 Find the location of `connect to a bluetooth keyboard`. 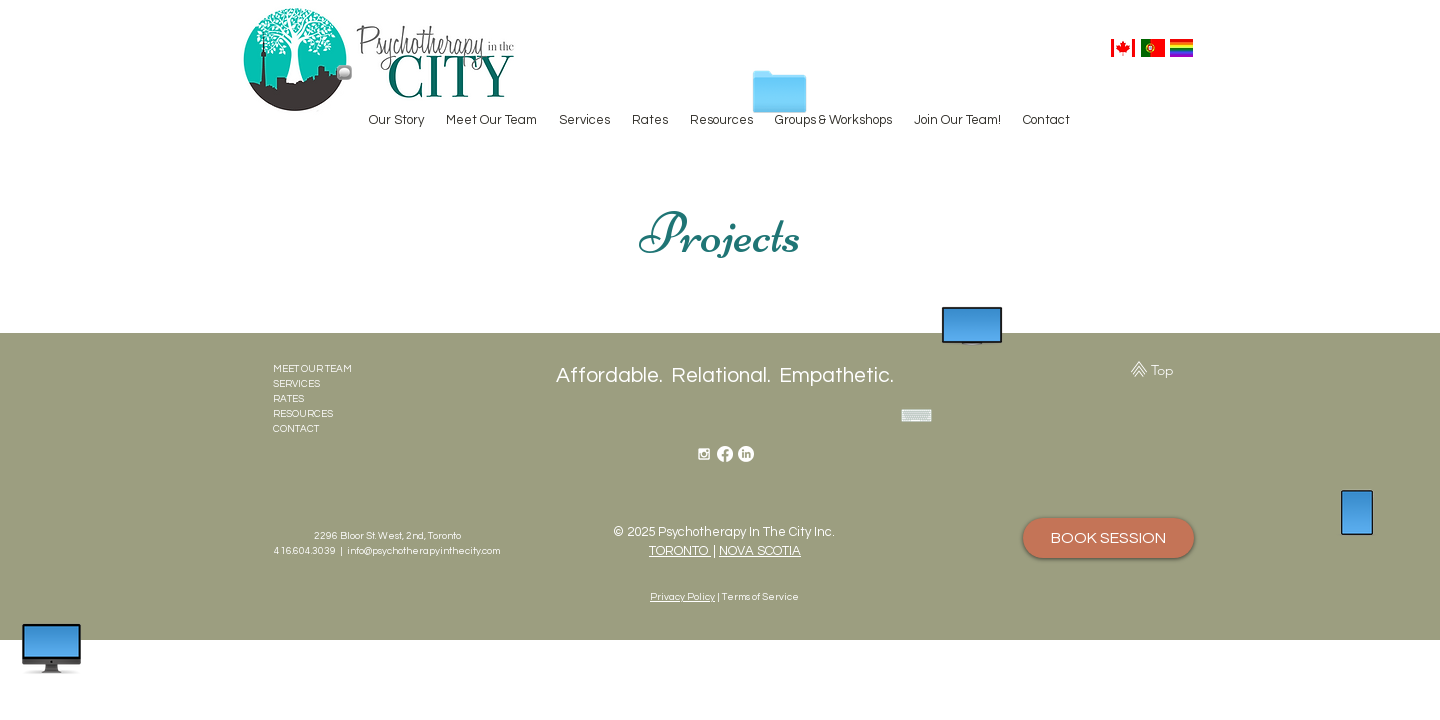

connect to a bluetooth keyboard is located at coordinates (916, 415).